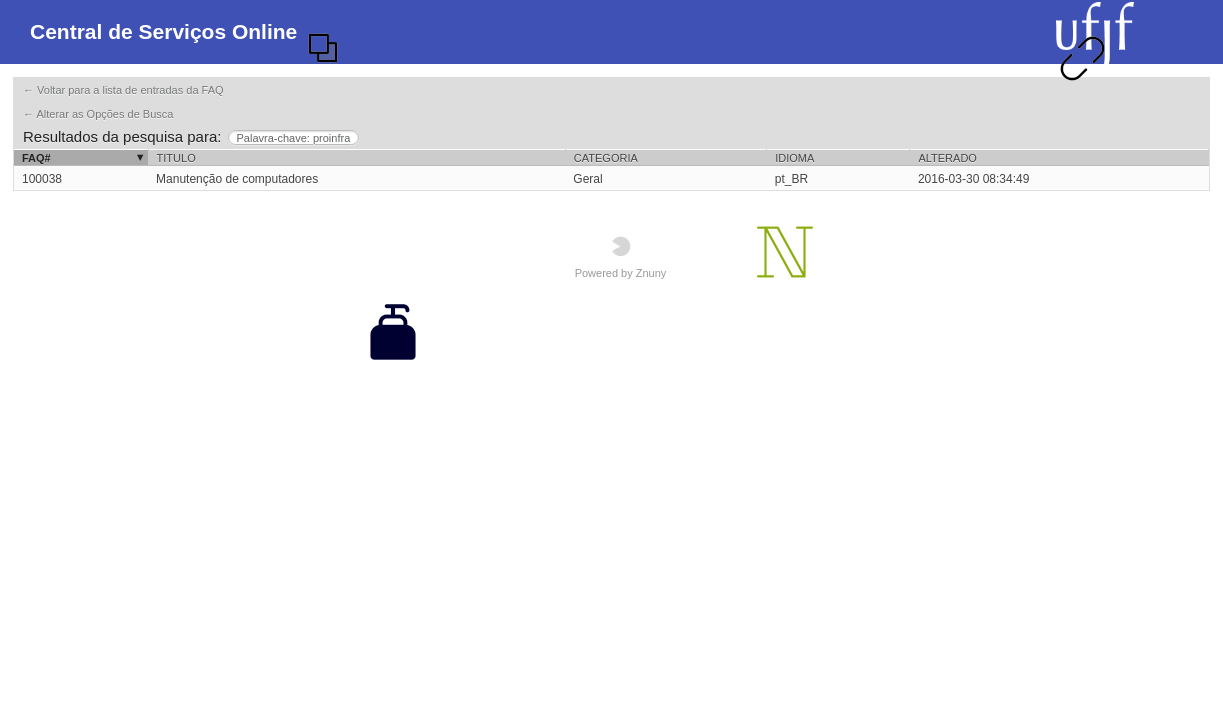 Image resolution: width=1223 pixels, height=720 pixels. What do you see at coordinates (1082, 58) in the screenshot?
I see `unlink or disconnect a URL` at bounding box center [1082, 58].